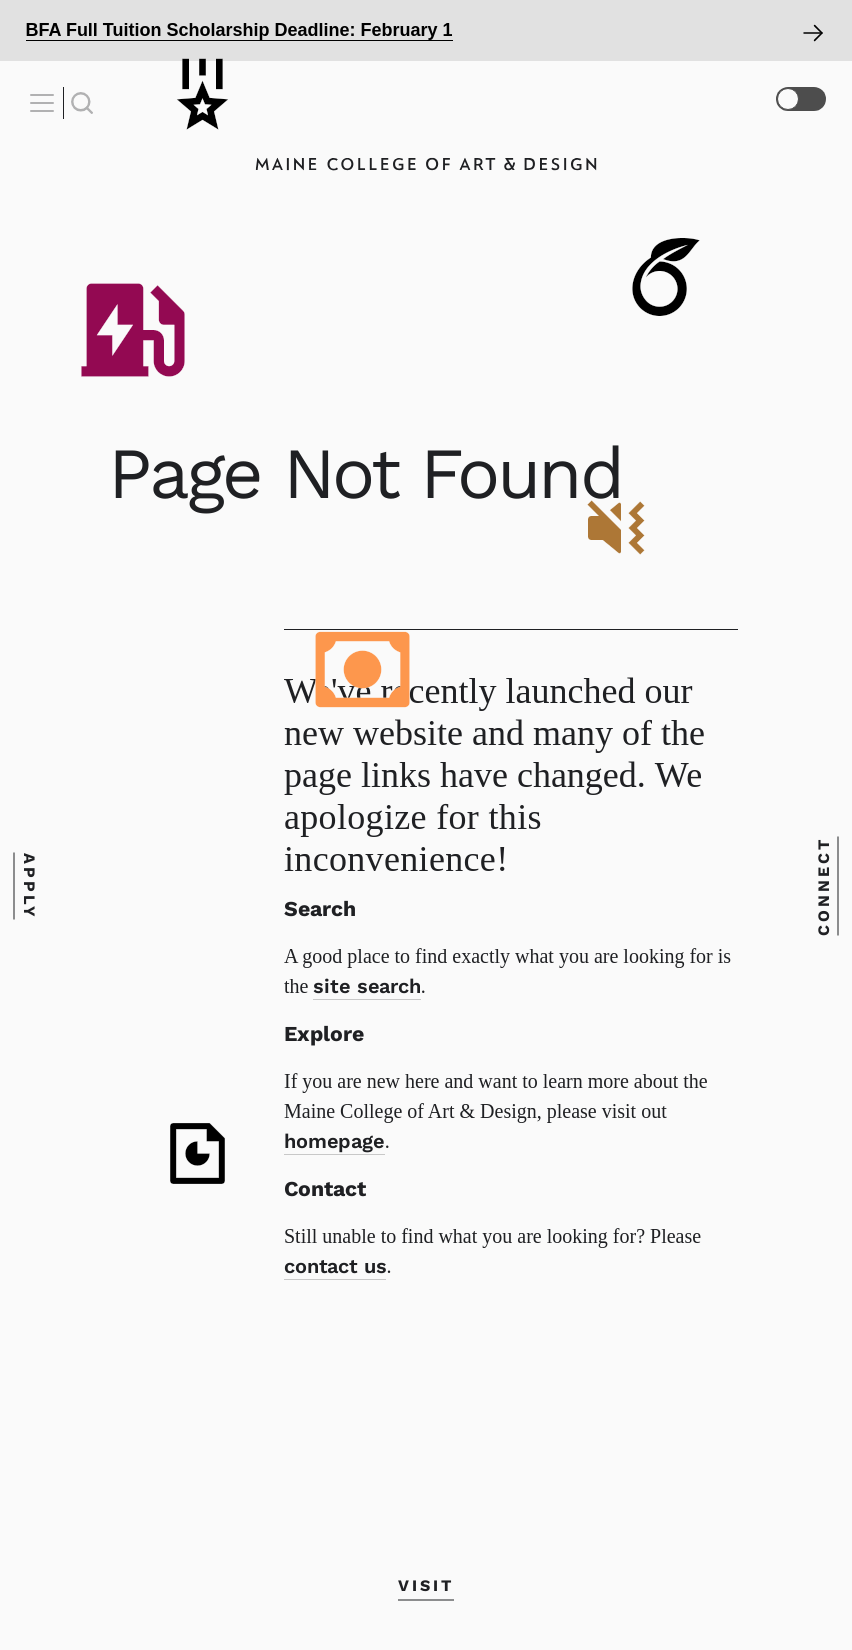  Describe the element at coordinates (618, 528) in the screenshot. I see `mute sound and enable vibrate mode` at that location.